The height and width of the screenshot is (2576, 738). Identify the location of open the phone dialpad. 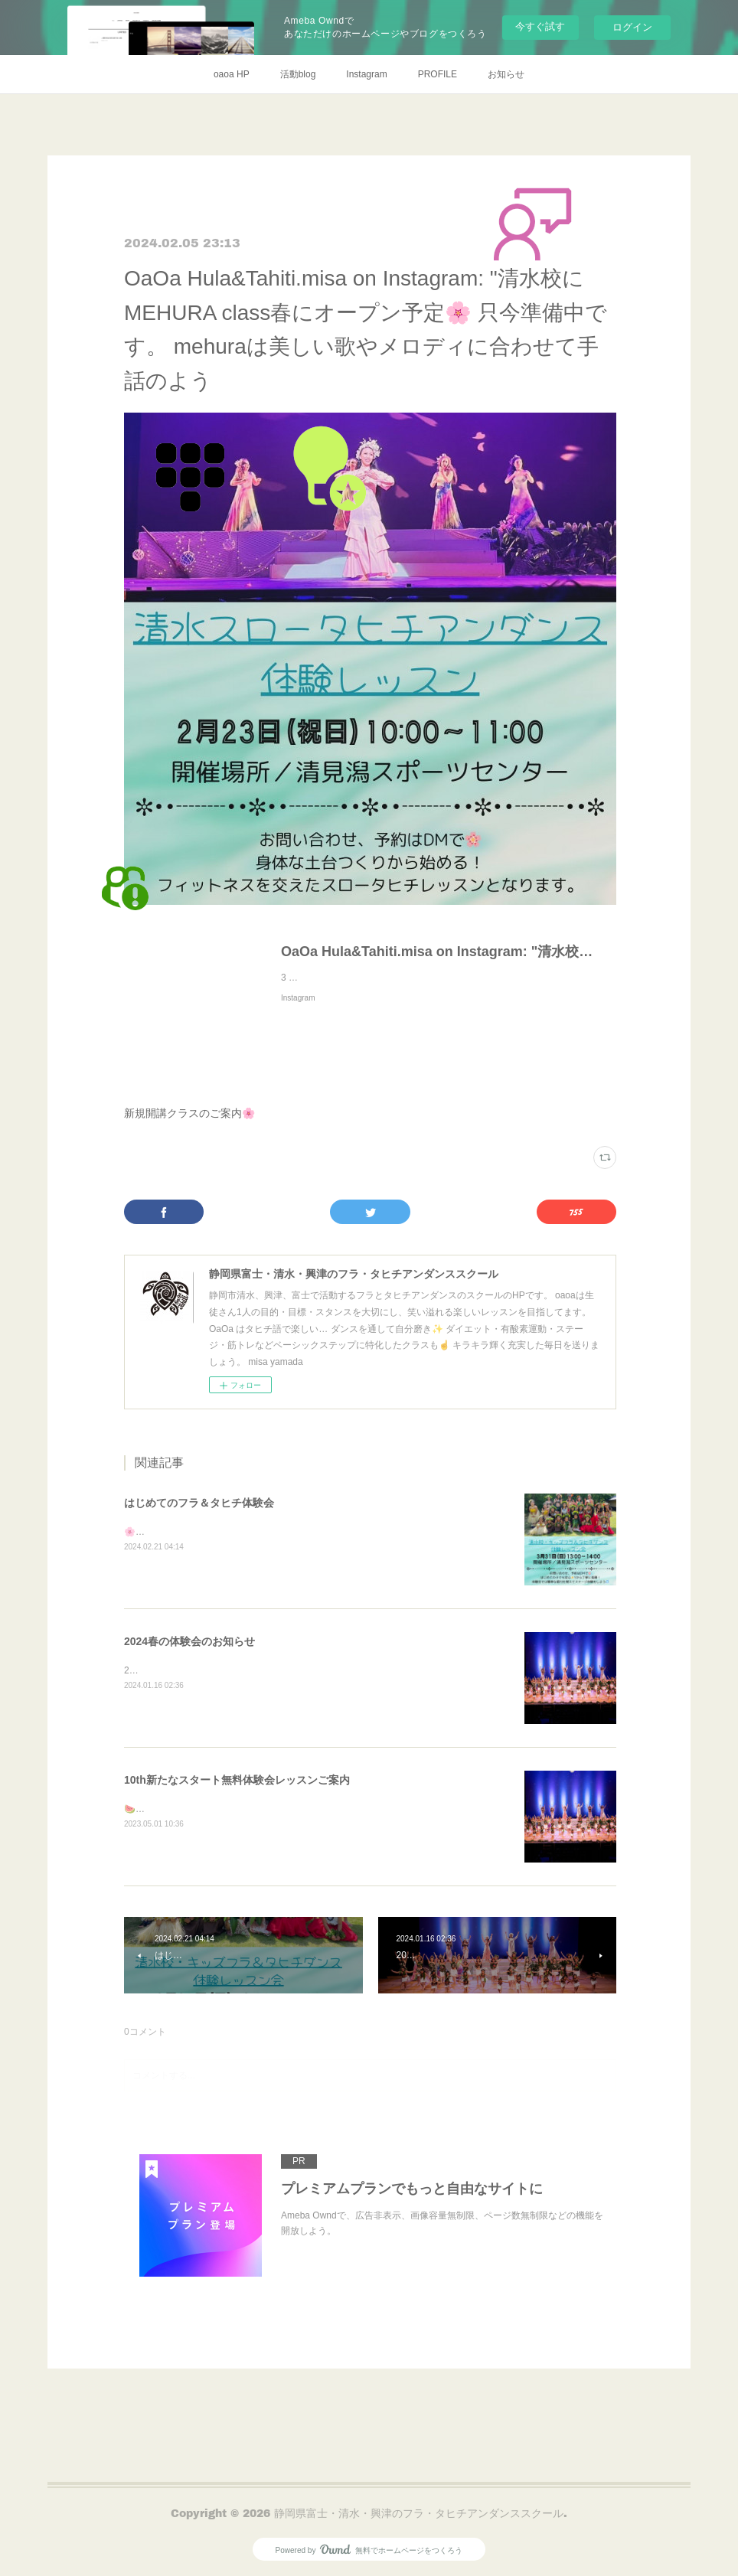
(190, 477).